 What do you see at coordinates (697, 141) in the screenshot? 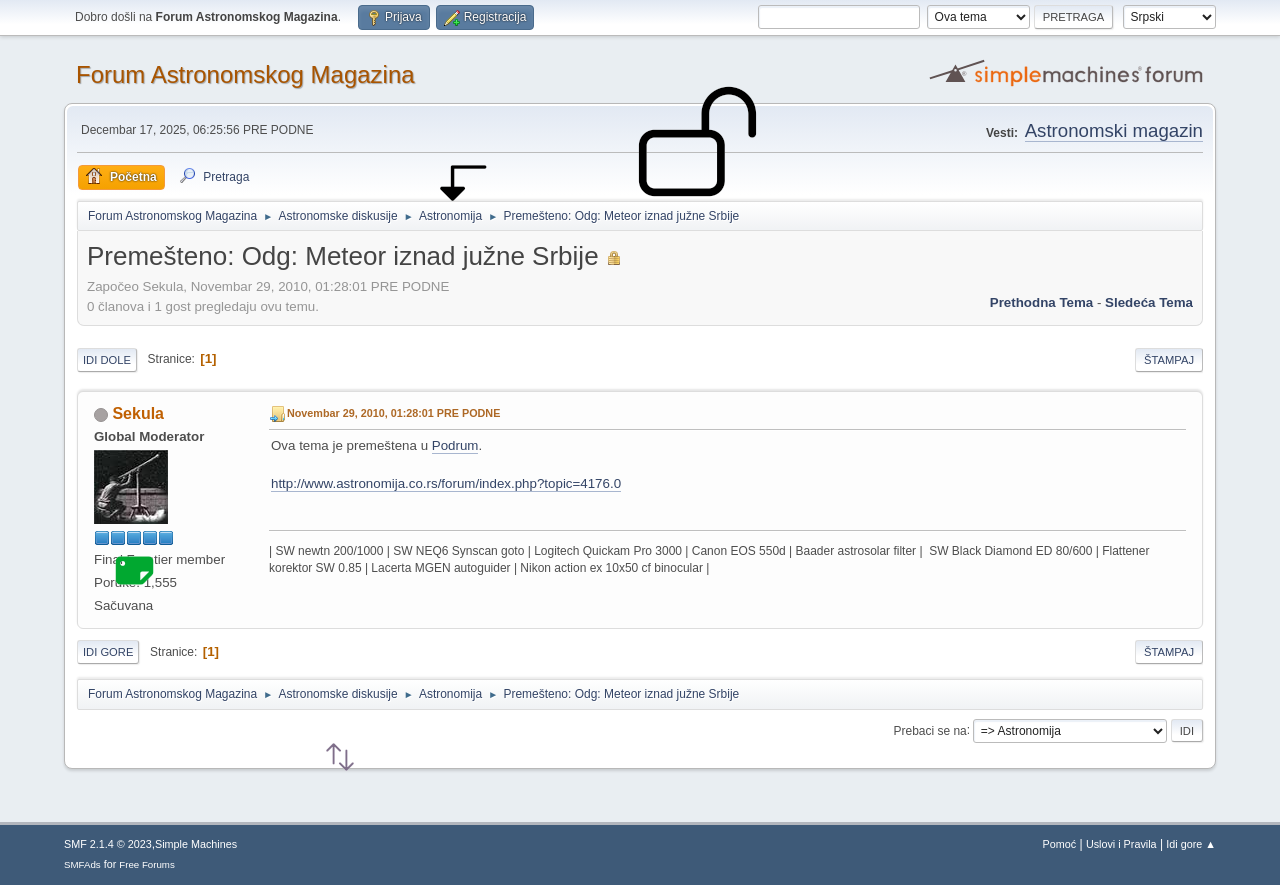
I see `unlocked or unsecured state` at bounding box center [697, 141].